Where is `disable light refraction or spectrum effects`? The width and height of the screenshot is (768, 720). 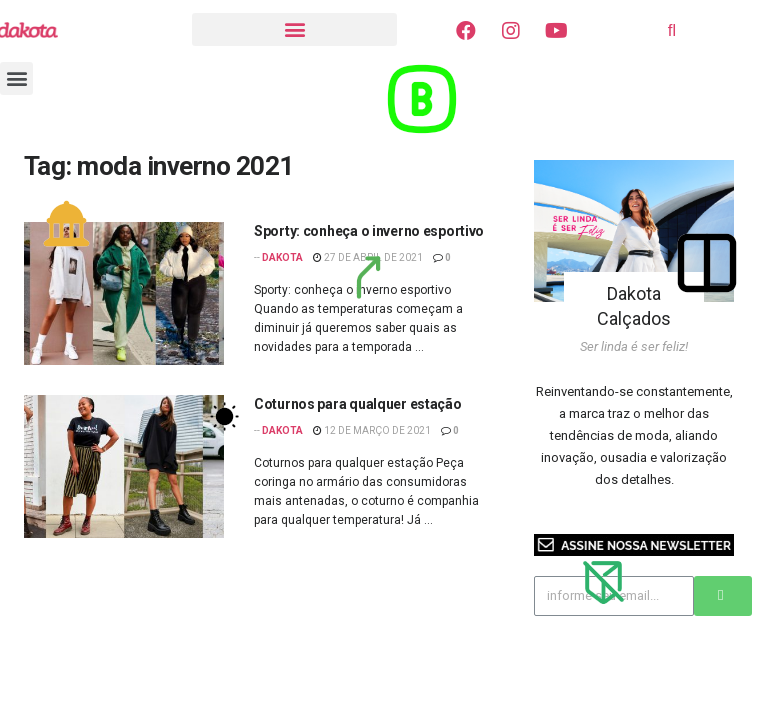 disable light refraction or spectrum effects is located at coordinates (603, 581).